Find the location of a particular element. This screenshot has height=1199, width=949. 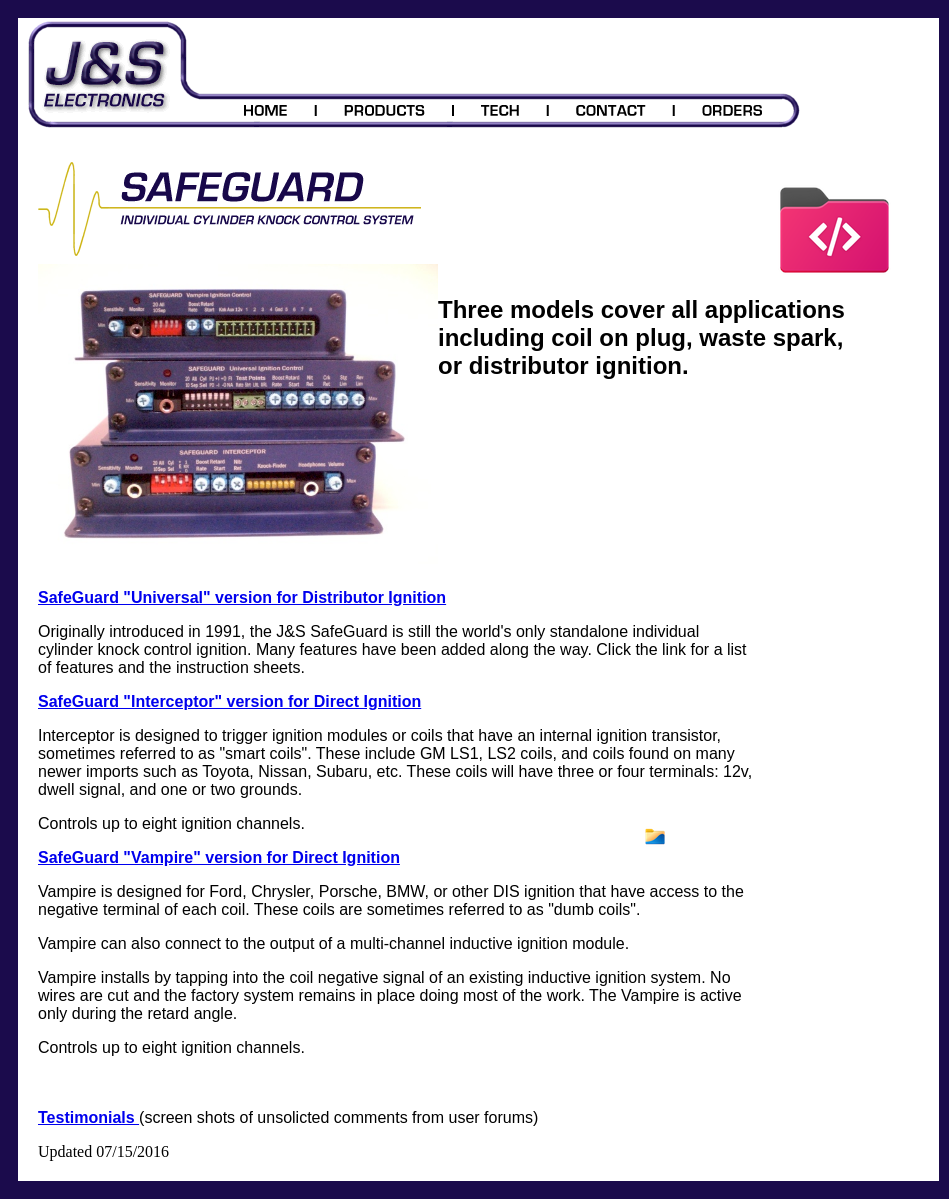

open your files folder is located at coordinates (655, 837).